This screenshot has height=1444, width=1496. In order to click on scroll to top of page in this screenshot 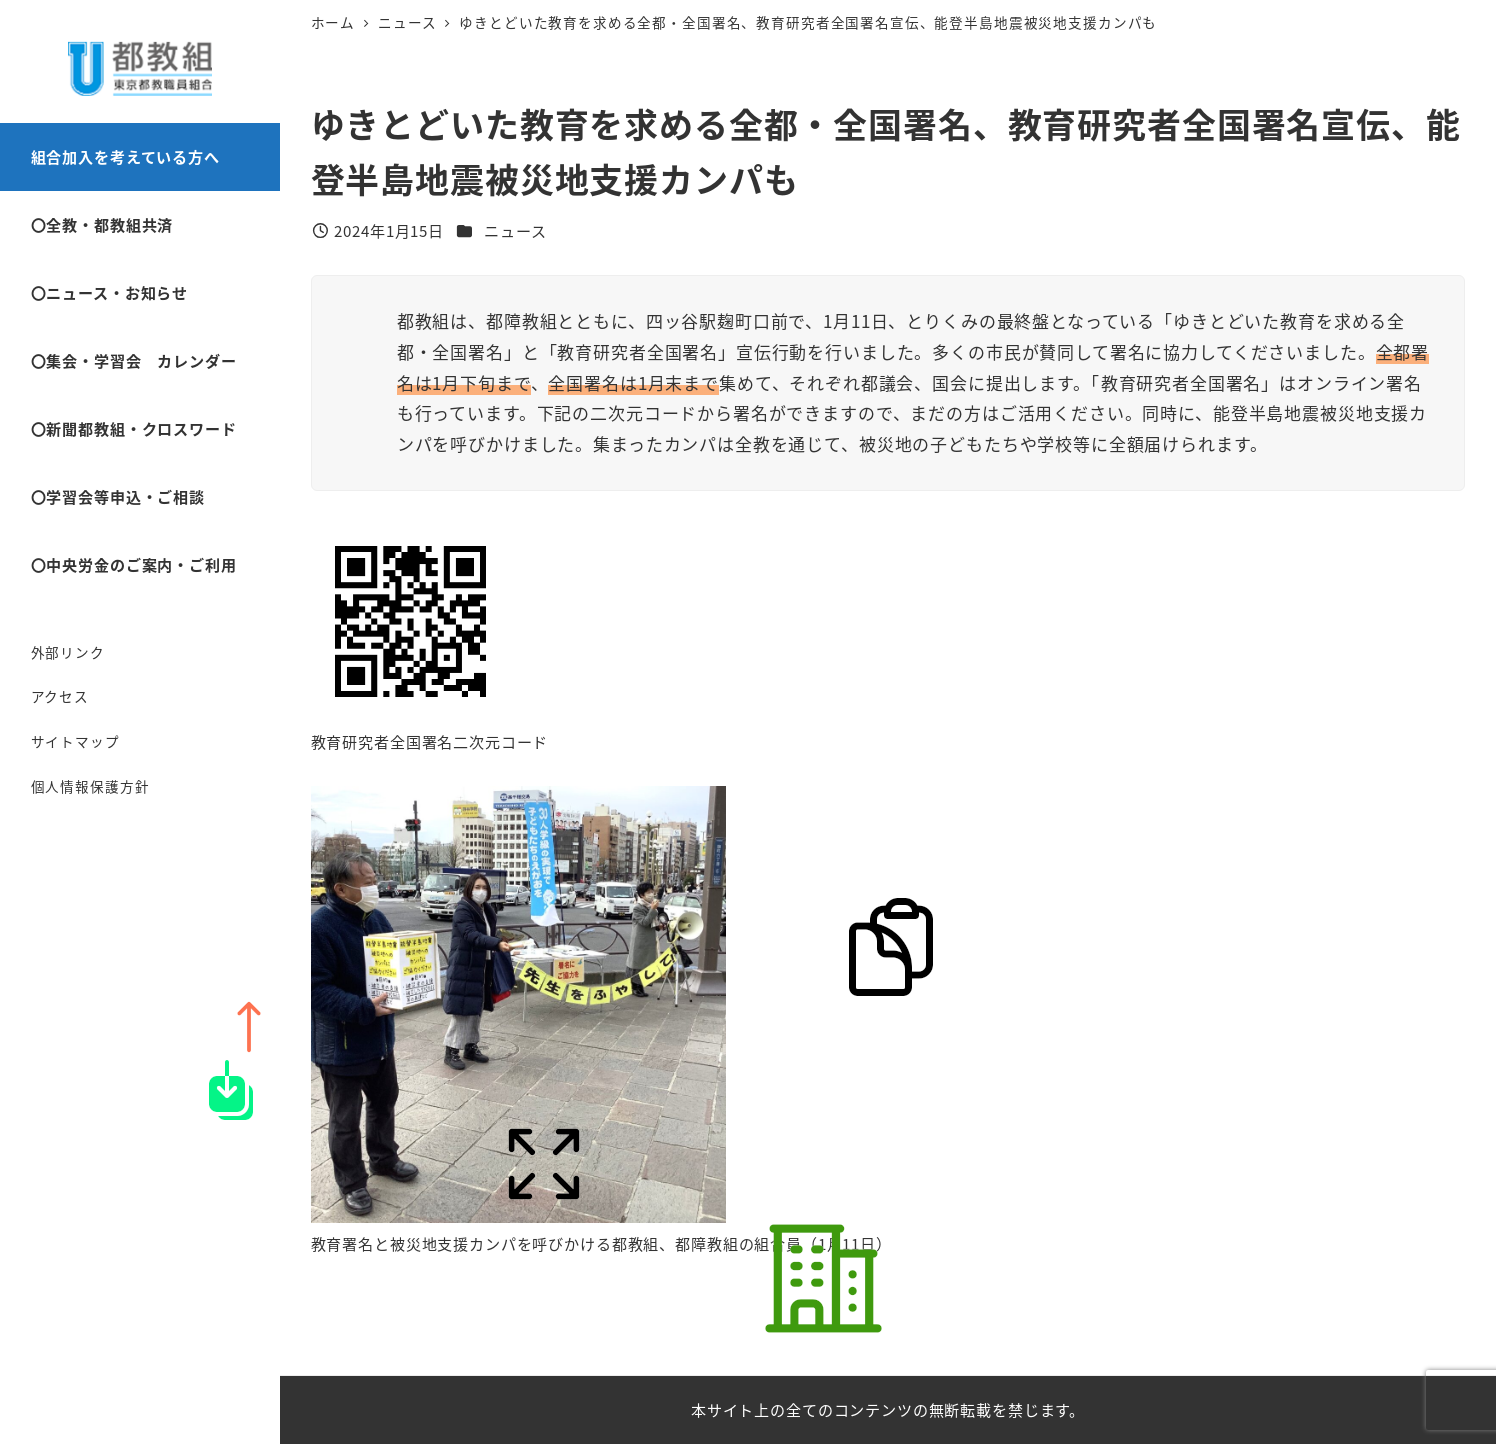, I will do `click(249, 1027)`.